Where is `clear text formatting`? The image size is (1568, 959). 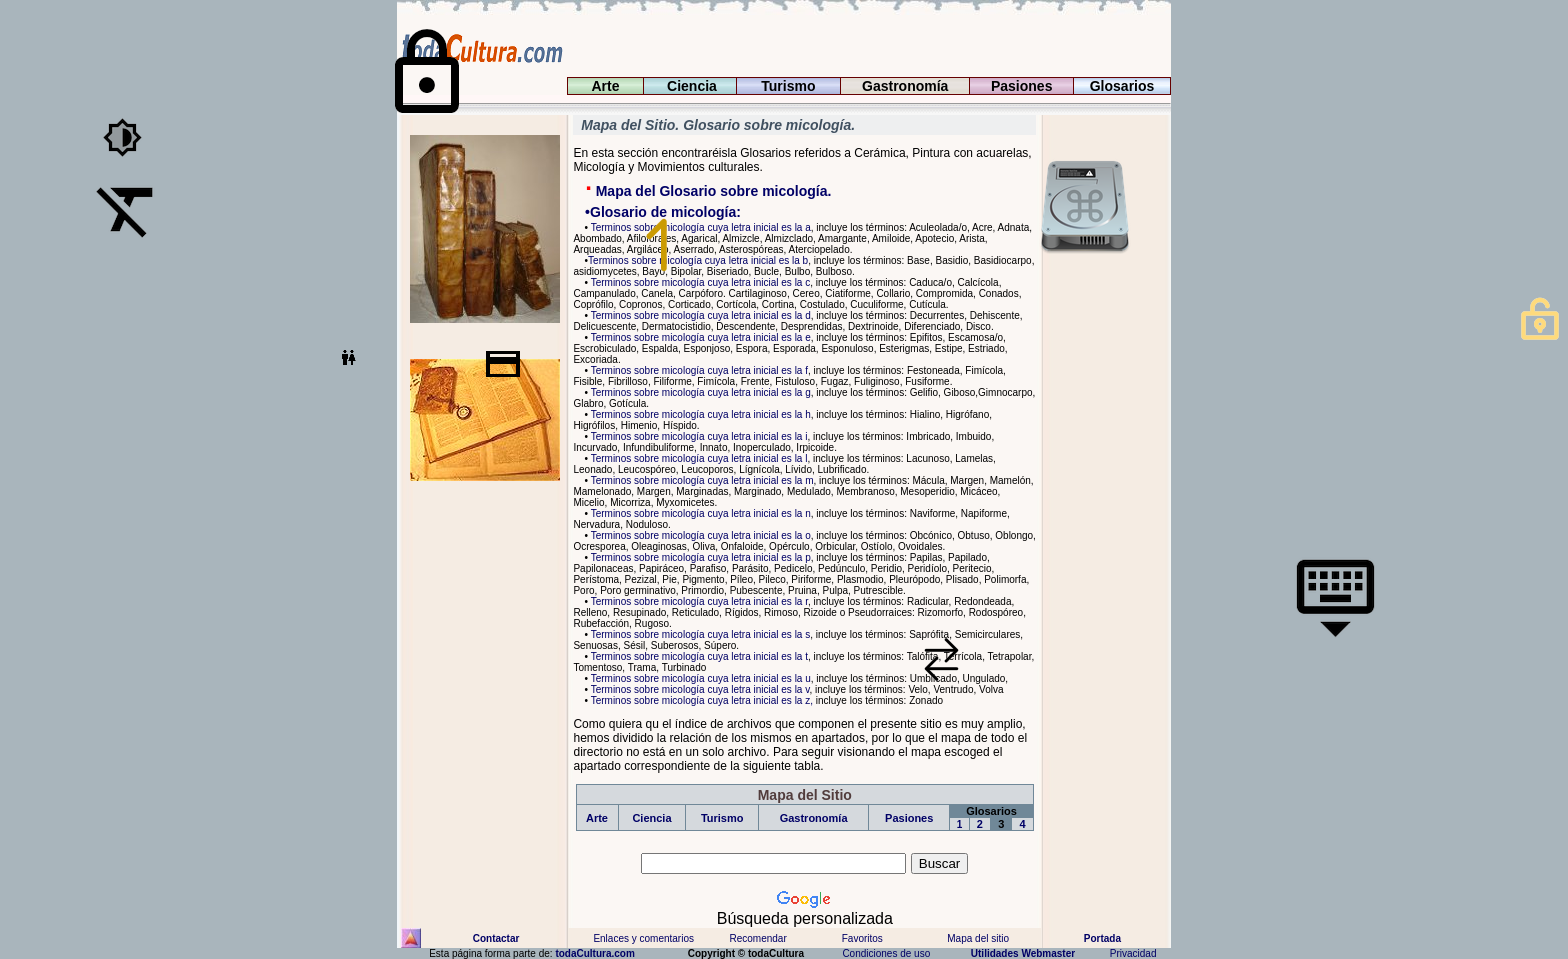
clear text formatting is located at coordinates (127, 209).